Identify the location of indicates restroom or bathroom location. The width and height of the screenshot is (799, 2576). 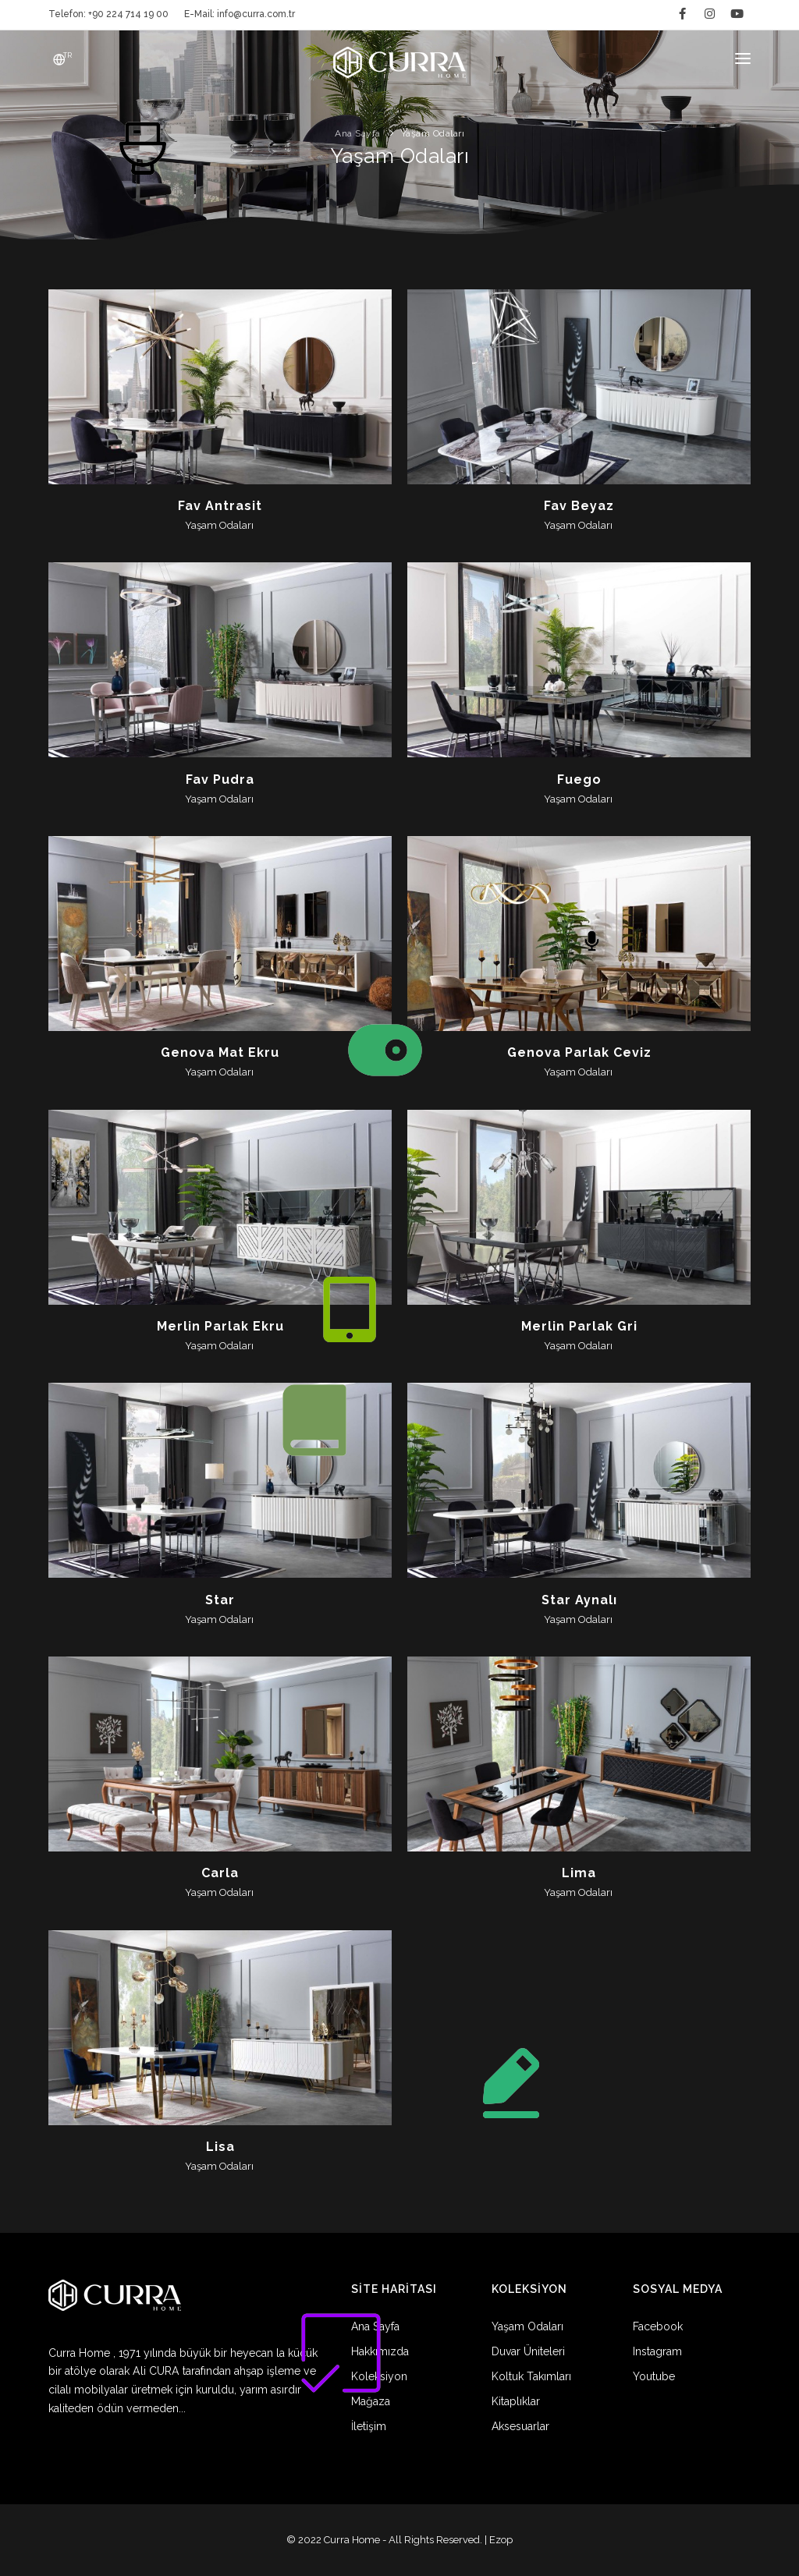
(143, 147).